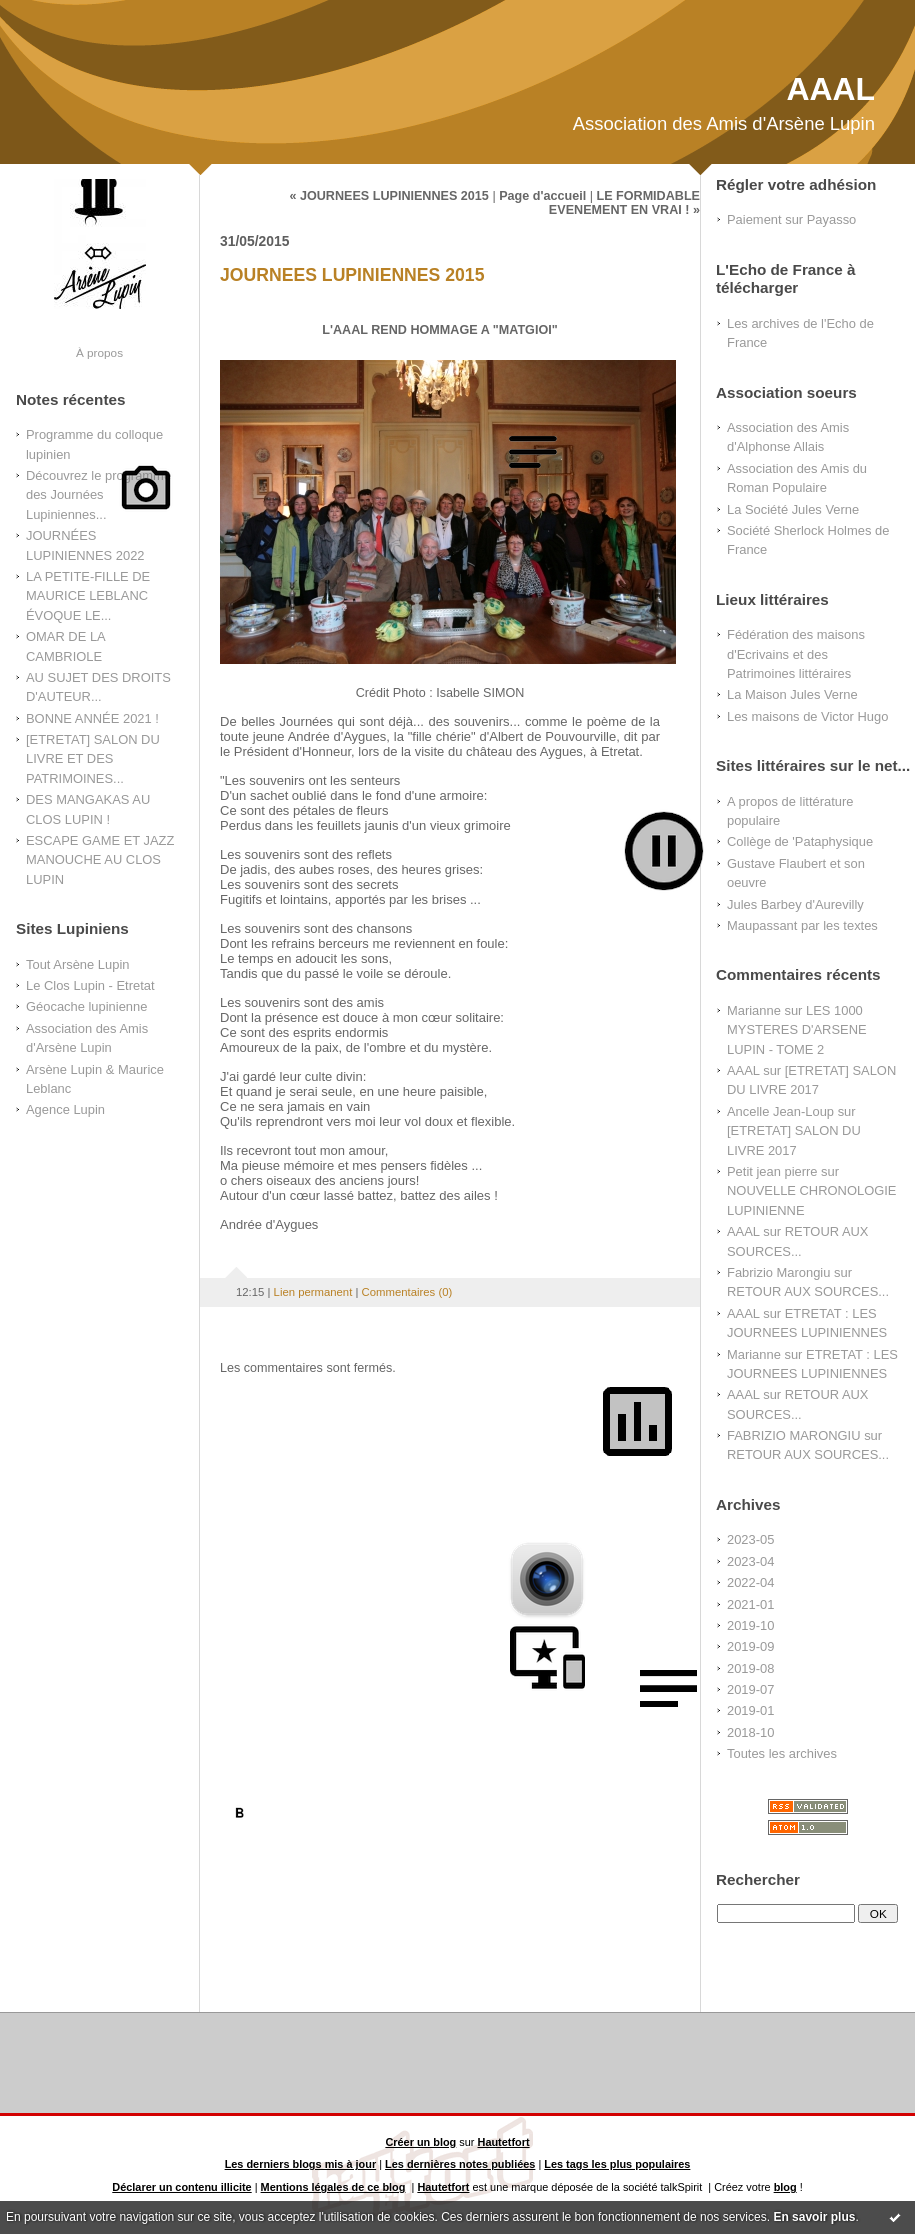 Image resolution: width=915 pixels, height=2234 pixels. I want to click on pause media playback, so click(664, 851).